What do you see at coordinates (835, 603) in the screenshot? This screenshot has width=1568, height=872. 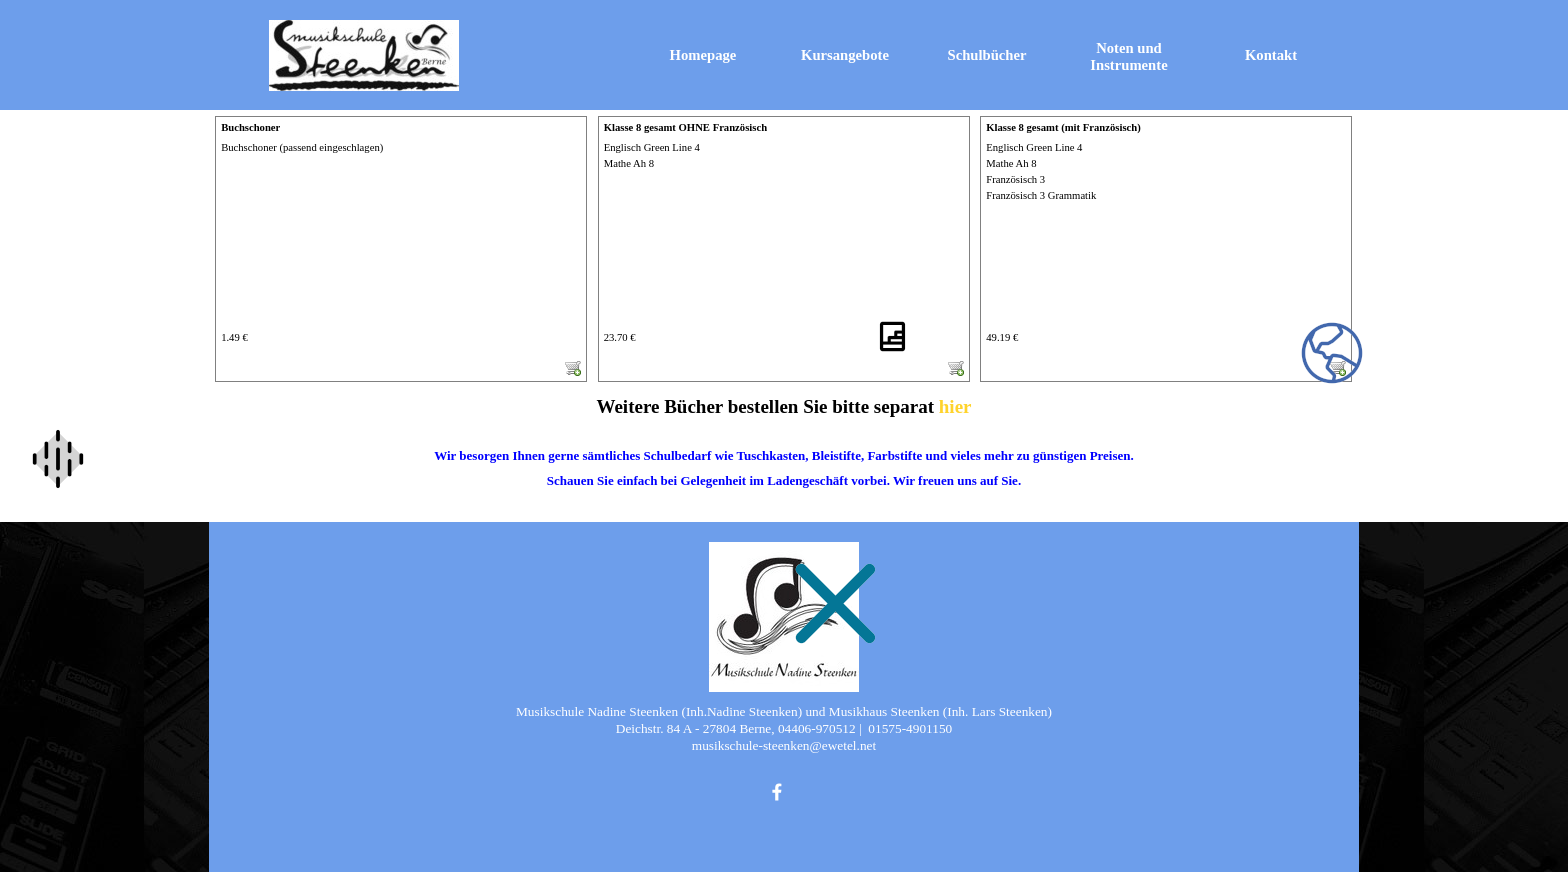 I see `close the current window or dialog` at bounding box center [835, 603].